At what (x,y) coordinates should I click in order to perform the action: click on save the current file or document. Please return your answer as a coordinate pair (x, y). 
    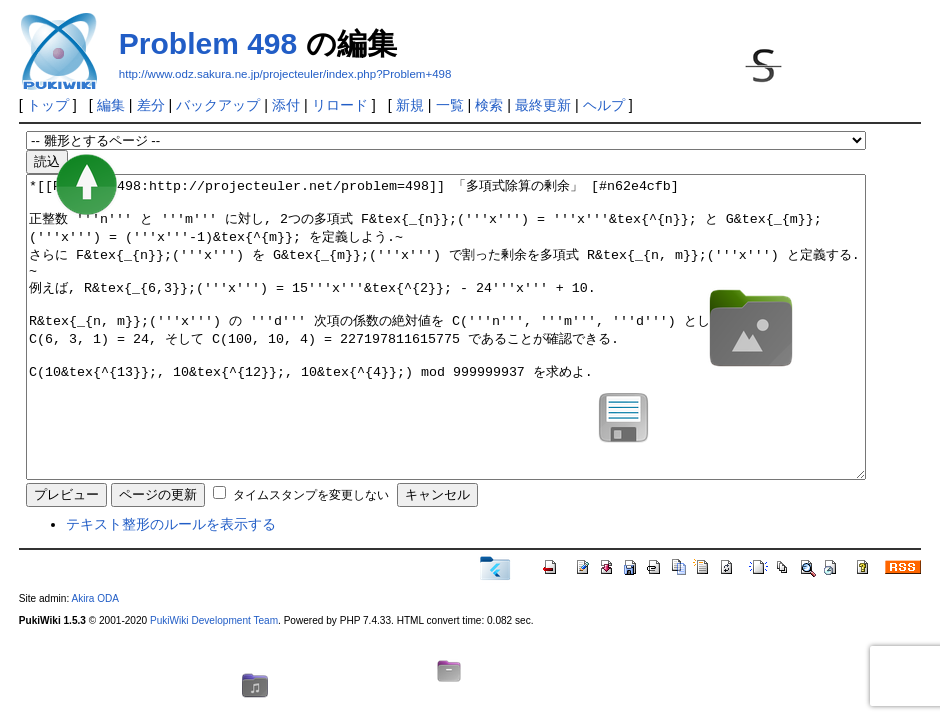
    Looking at the image, I should click on (623, 417).